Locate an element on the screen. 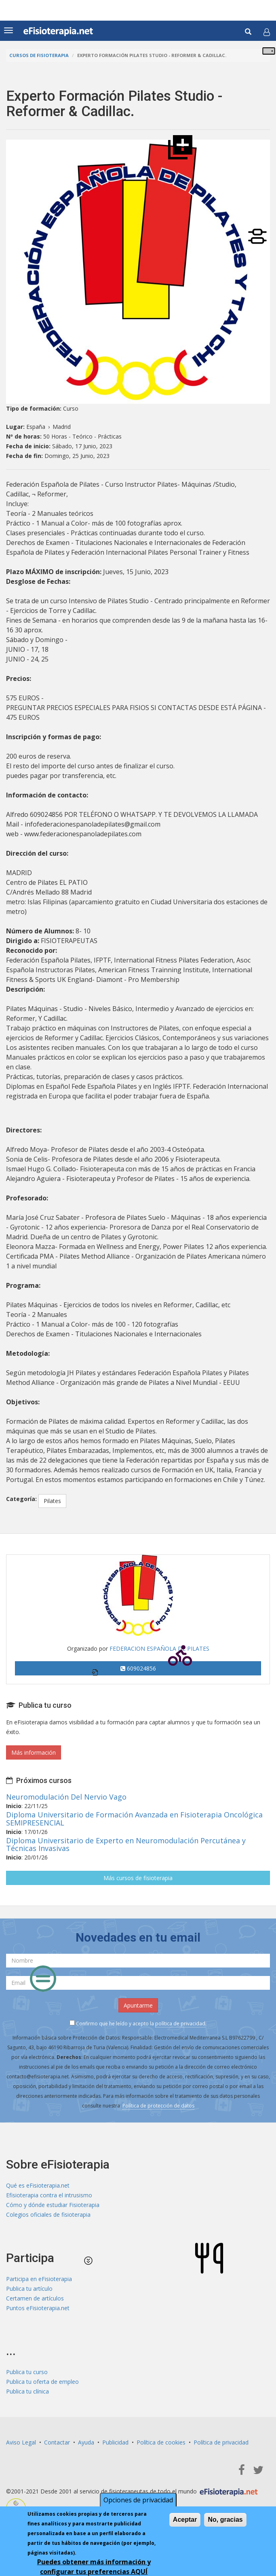 The image size is (276, 2576). indicates equality or balanced state is located at coordinates (43, 1978).